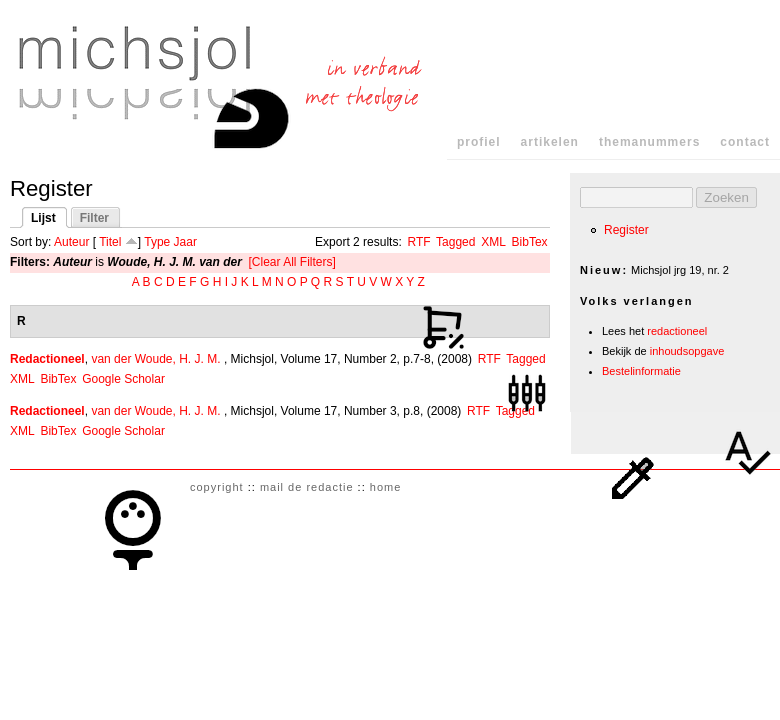  Describe the element at coordinates (442, 327) in the screenshot. I see `view discounted items in your cart` at that location.